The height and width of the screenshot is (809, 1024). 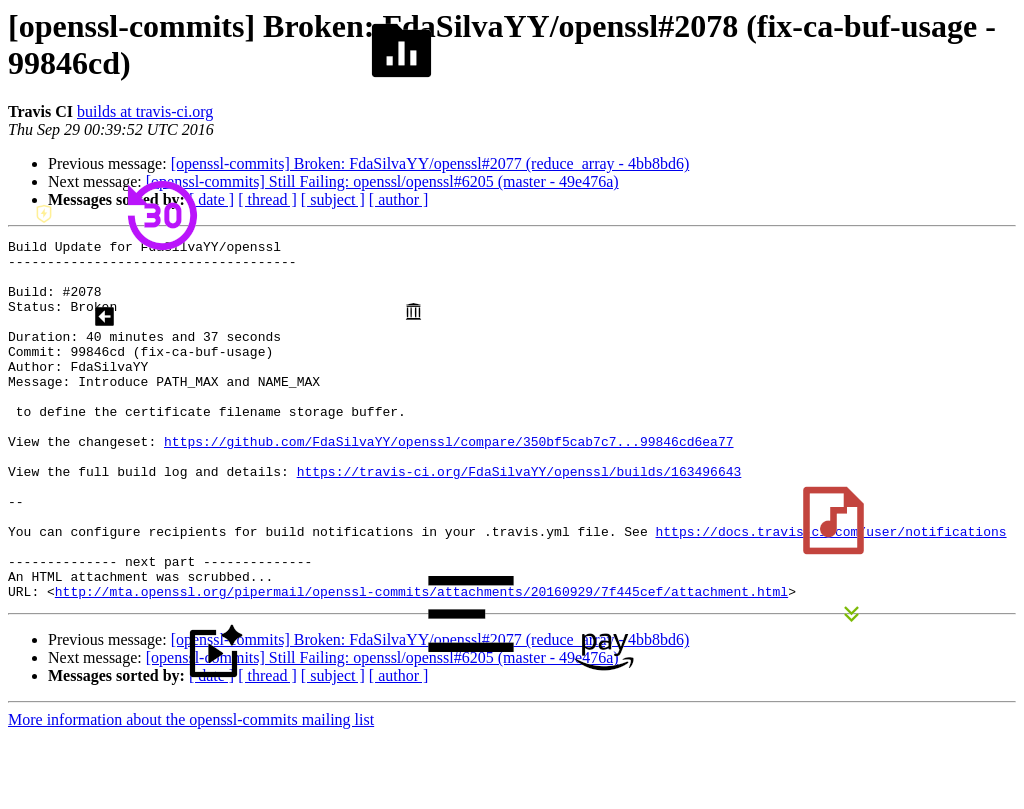 What do you see at coordinates (833, 520) in the screenshot?
I see `open an audio or music file` at bounding box center [833, 520].